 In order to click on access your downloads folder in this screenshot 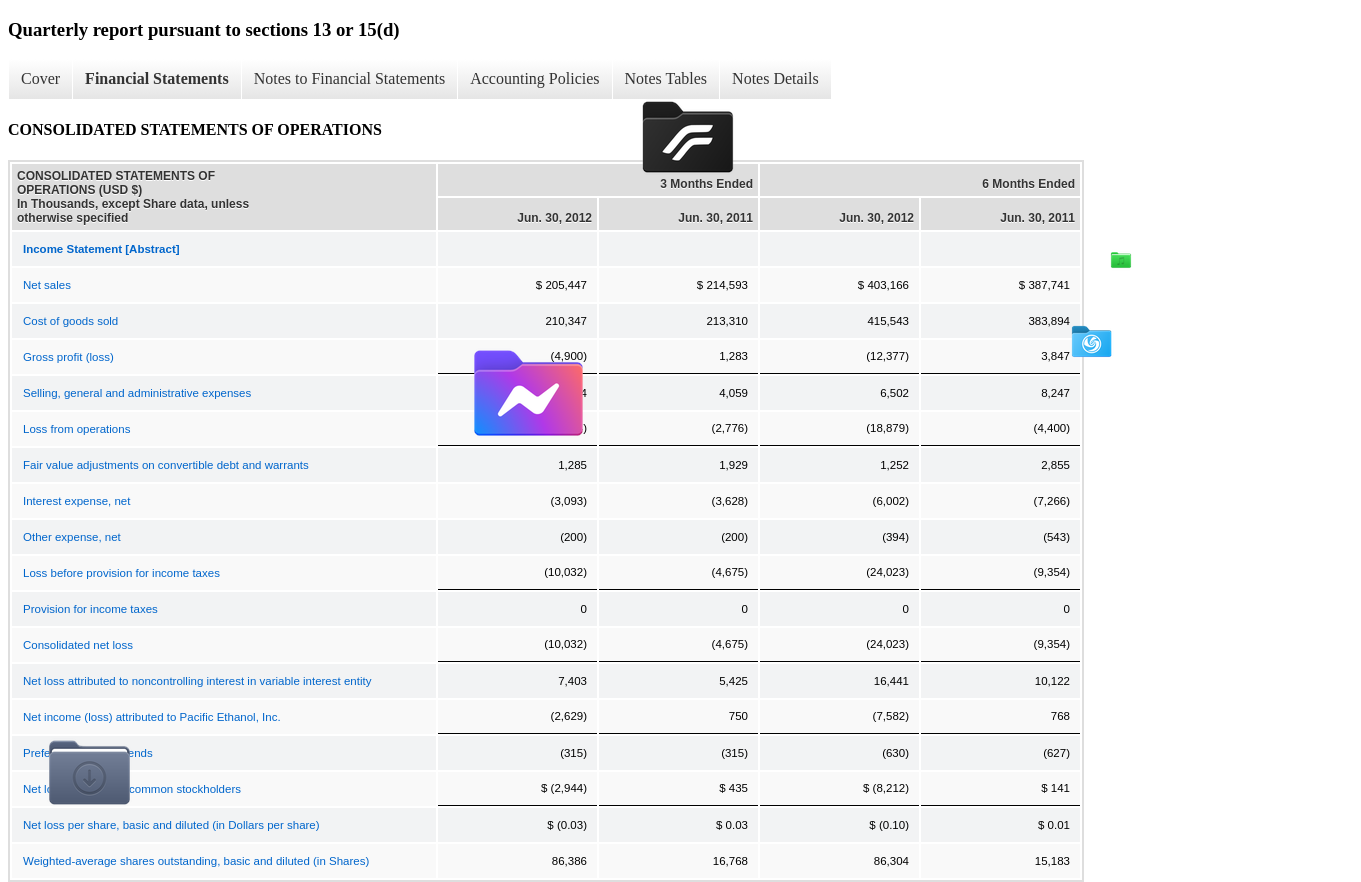, I will do `click(89, 772)`.